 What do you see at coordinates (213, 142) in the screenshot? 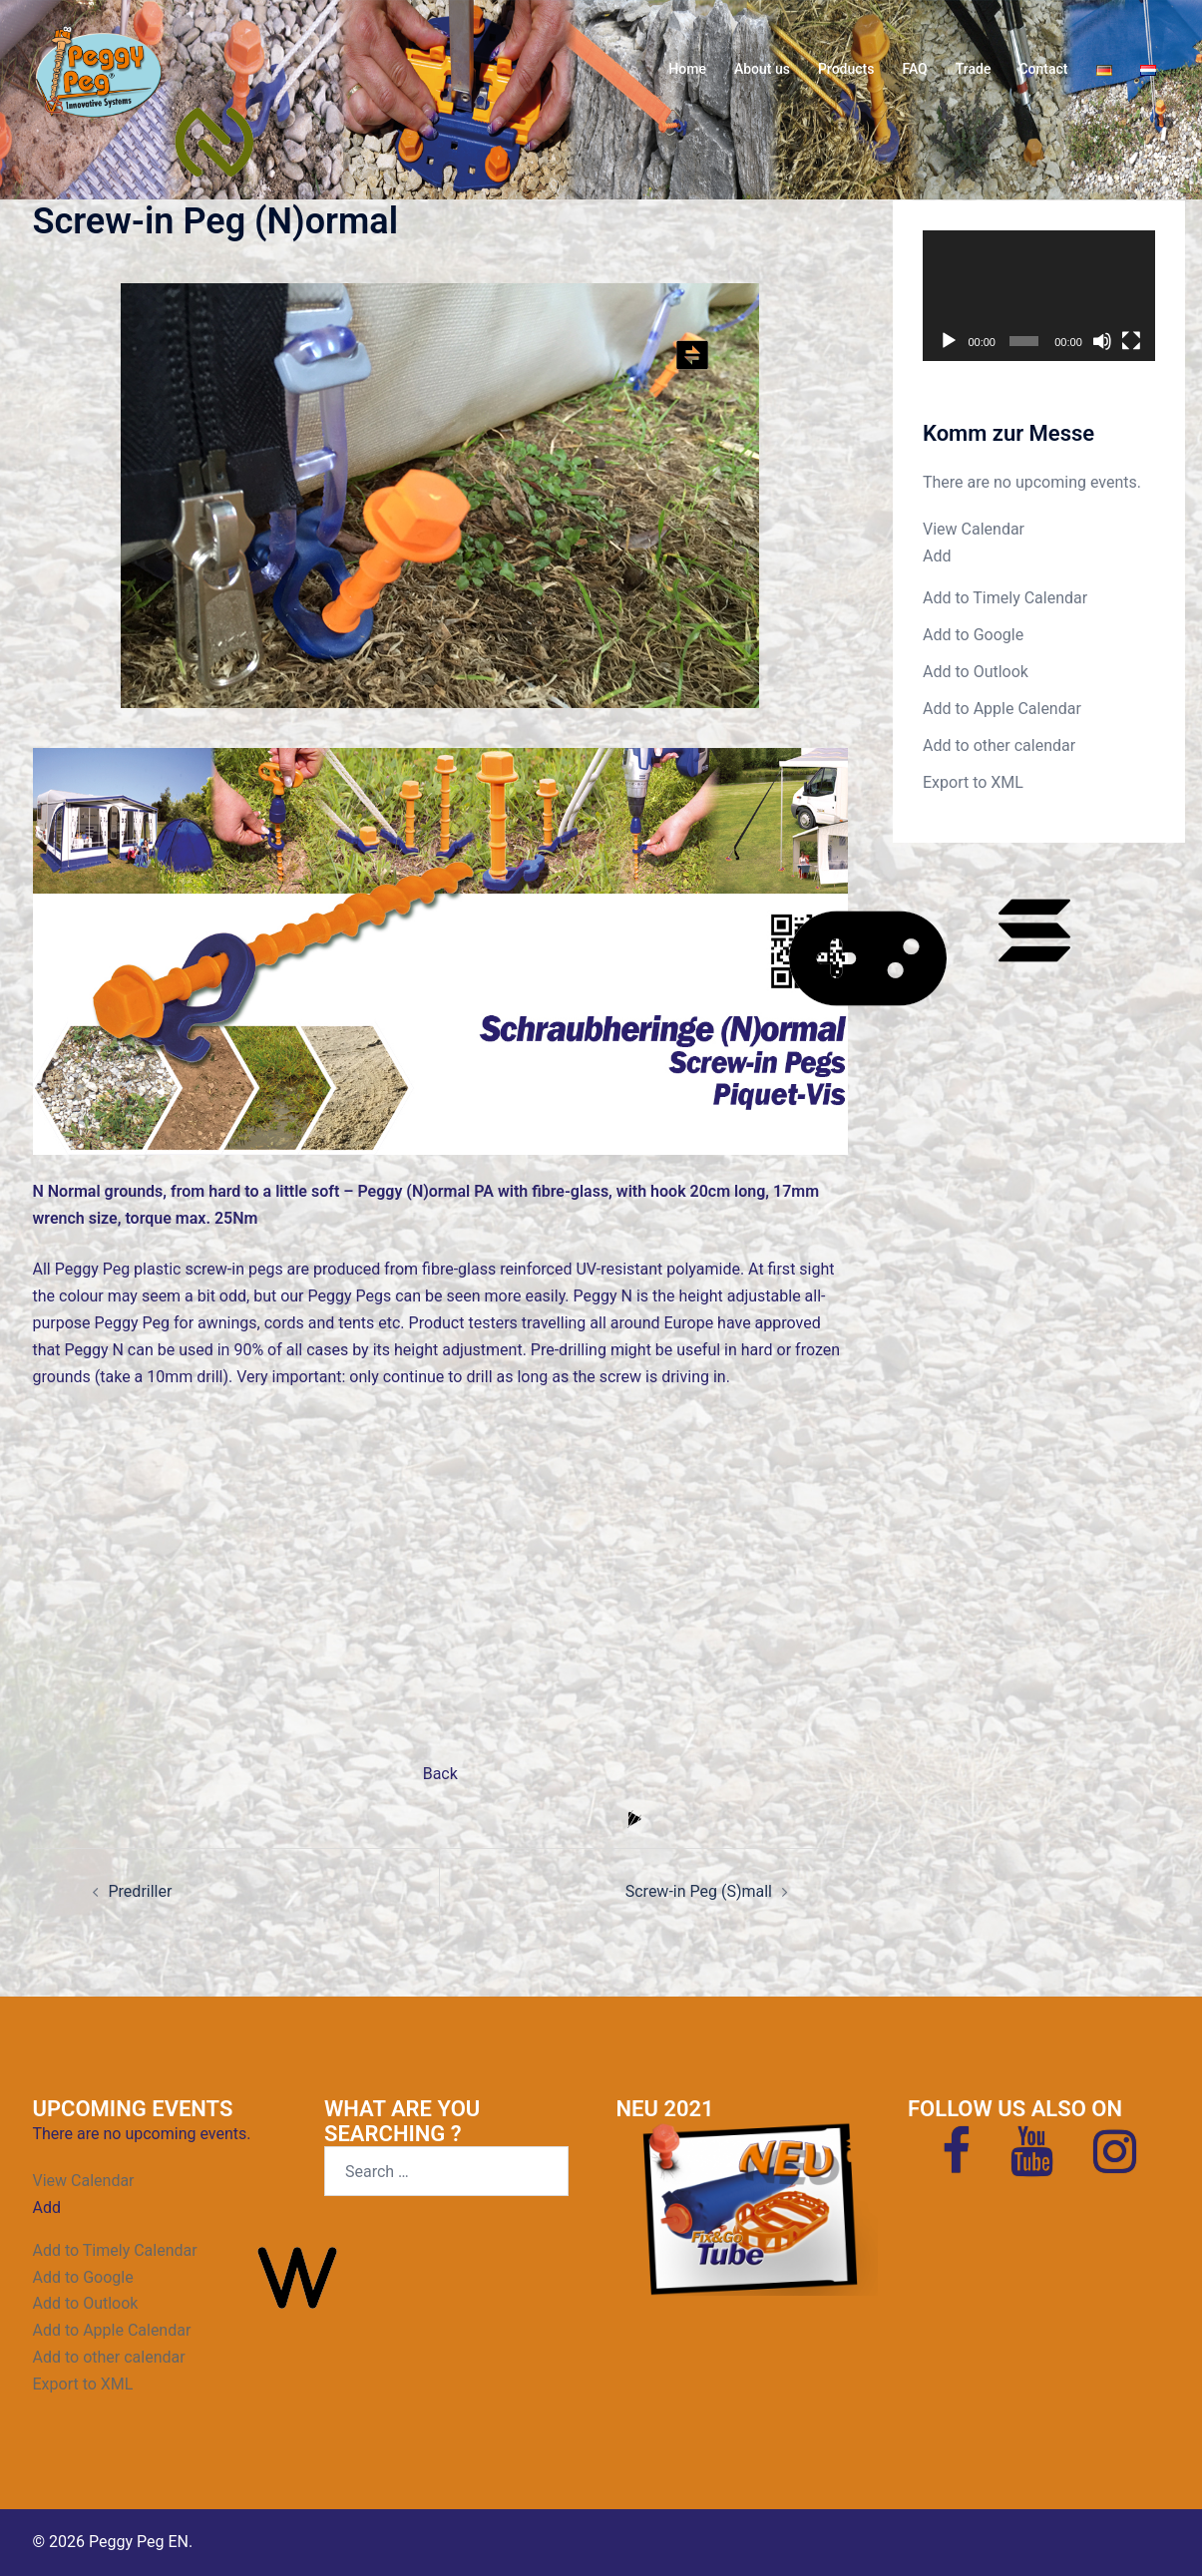
I see `tap to enable NFC connectivity` at bounding box center [213, 142].